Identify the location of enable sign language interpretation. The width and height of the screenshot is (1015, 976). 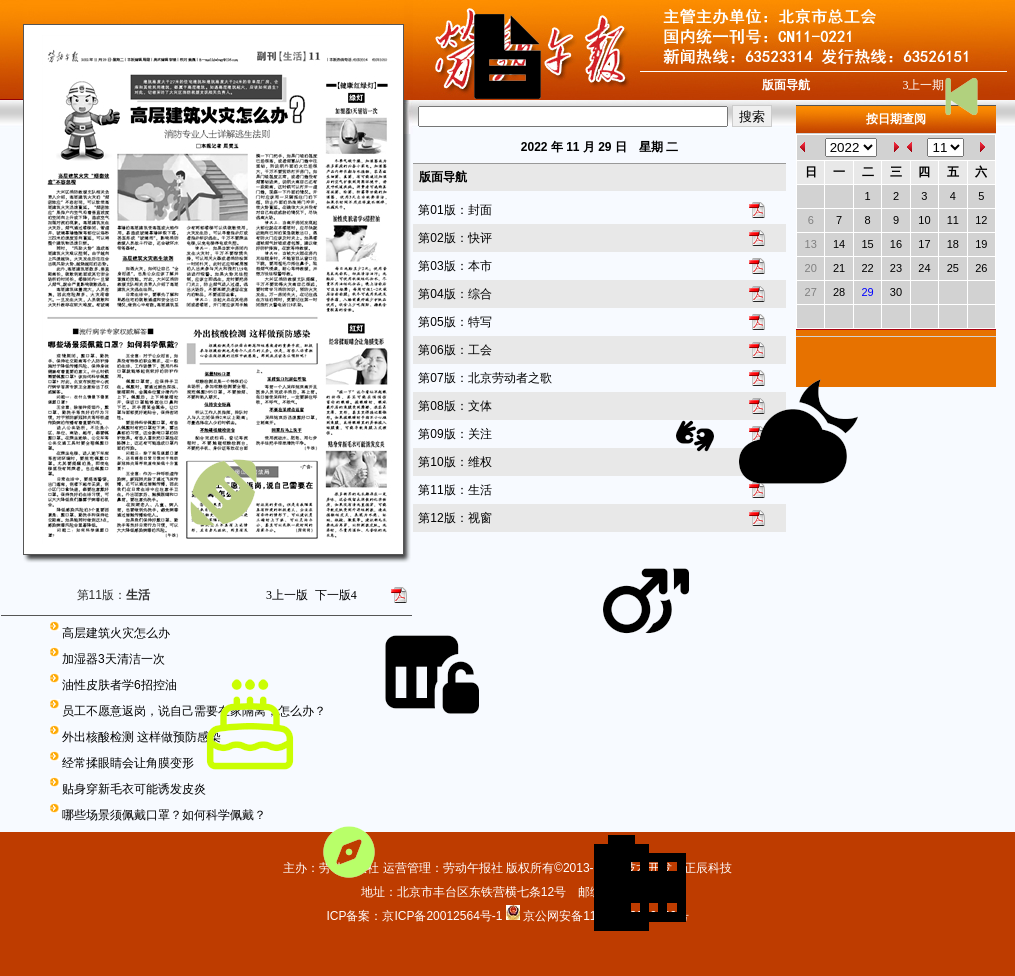
(695, 436).